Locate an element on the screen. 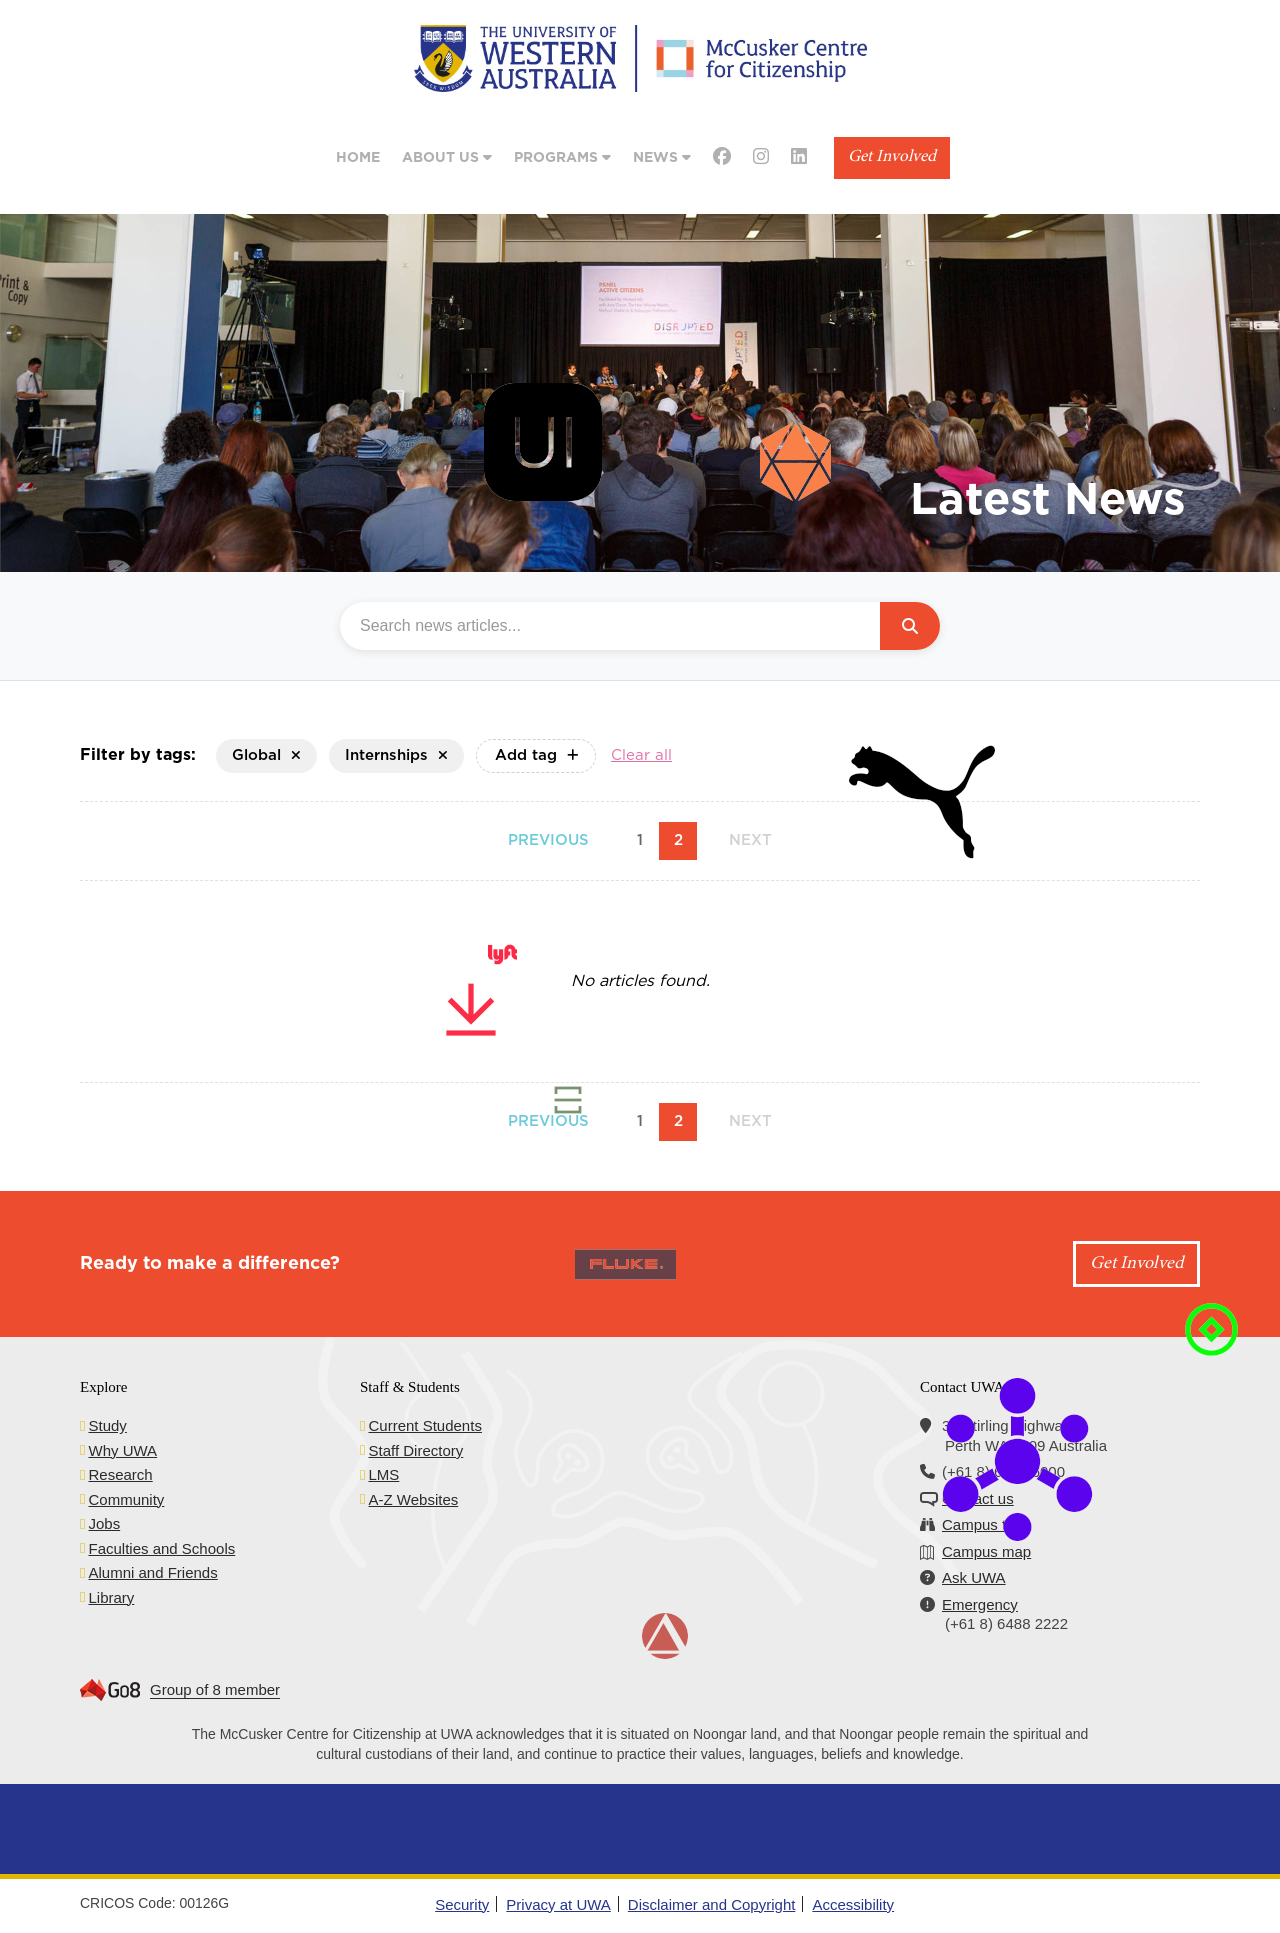 Image resolution: width=1280 pixels, height=1933 pixels. view in-app currency or coin balance is located at coordinates (1211, 1329).